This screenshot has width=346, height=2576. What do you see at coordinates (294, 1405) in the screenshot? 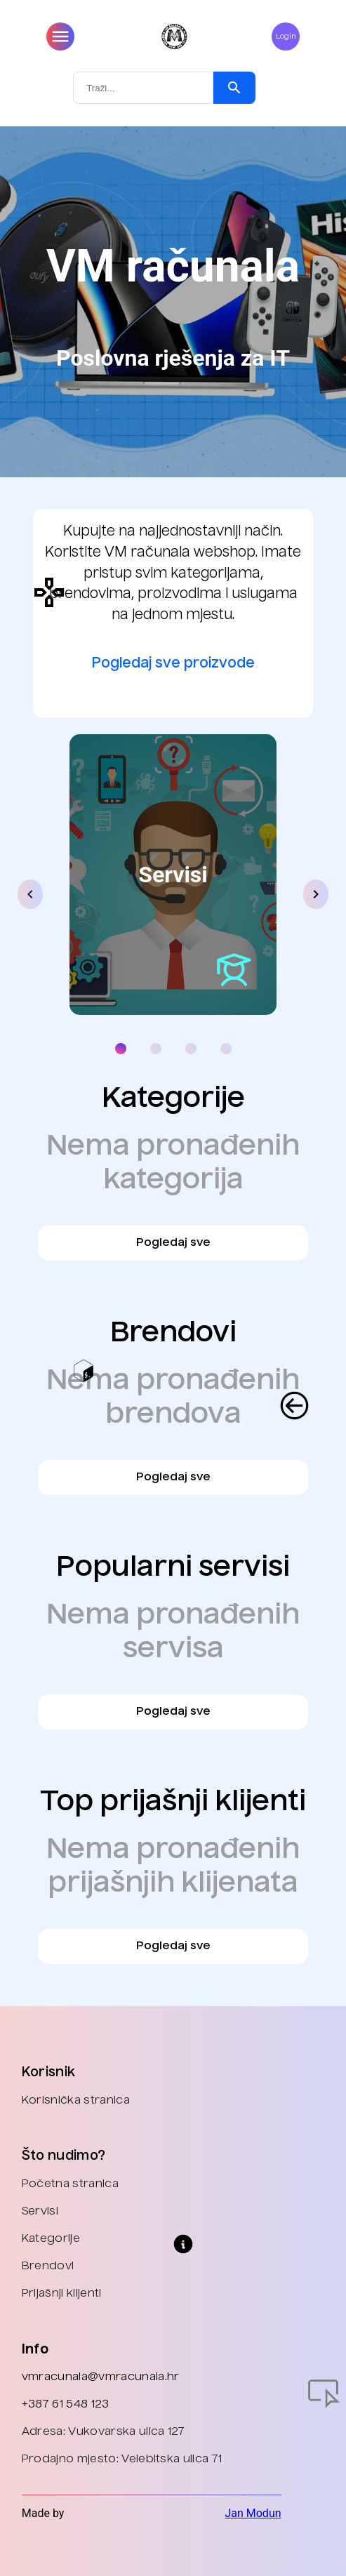
I see `go back to the previous page` at bounding box center [294, 1405].